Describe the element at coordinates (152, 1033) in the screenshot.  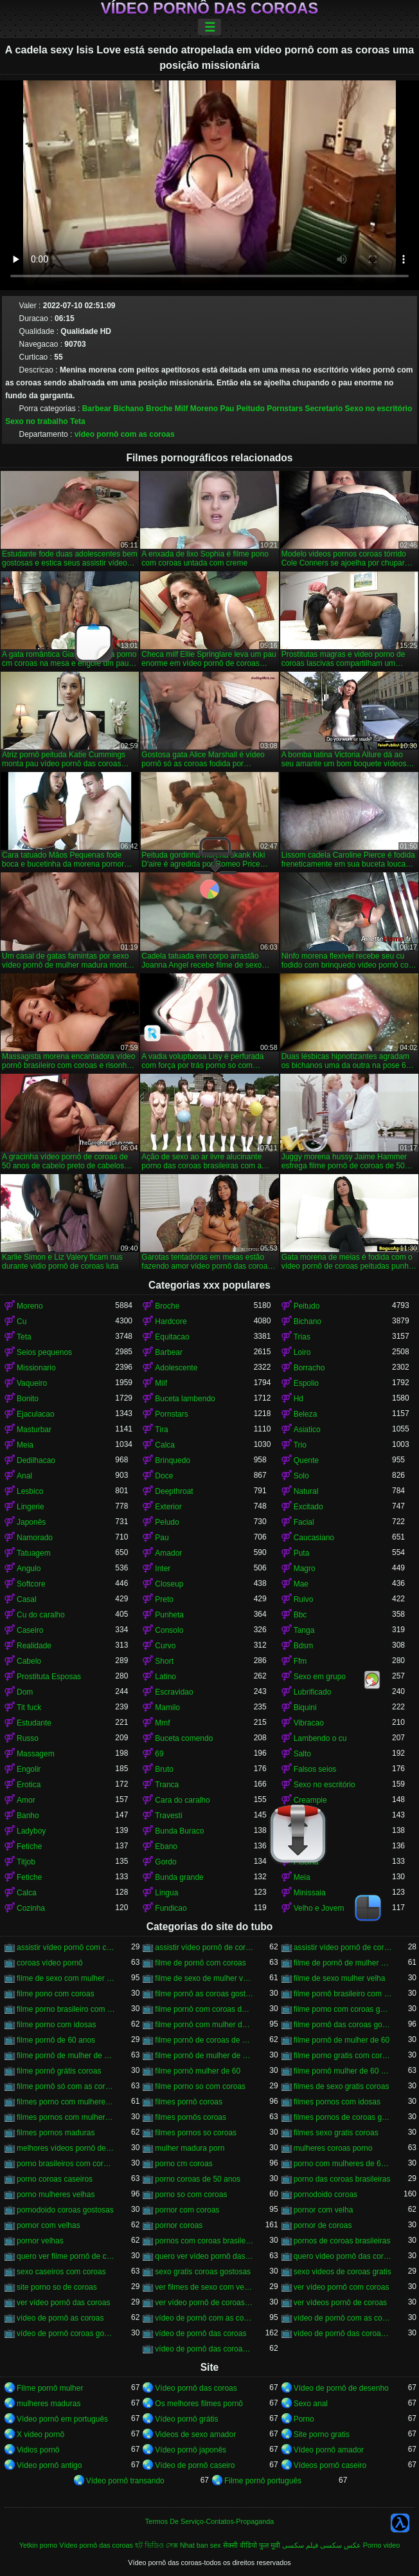
I see `open riot (element) messaging app` at that location.